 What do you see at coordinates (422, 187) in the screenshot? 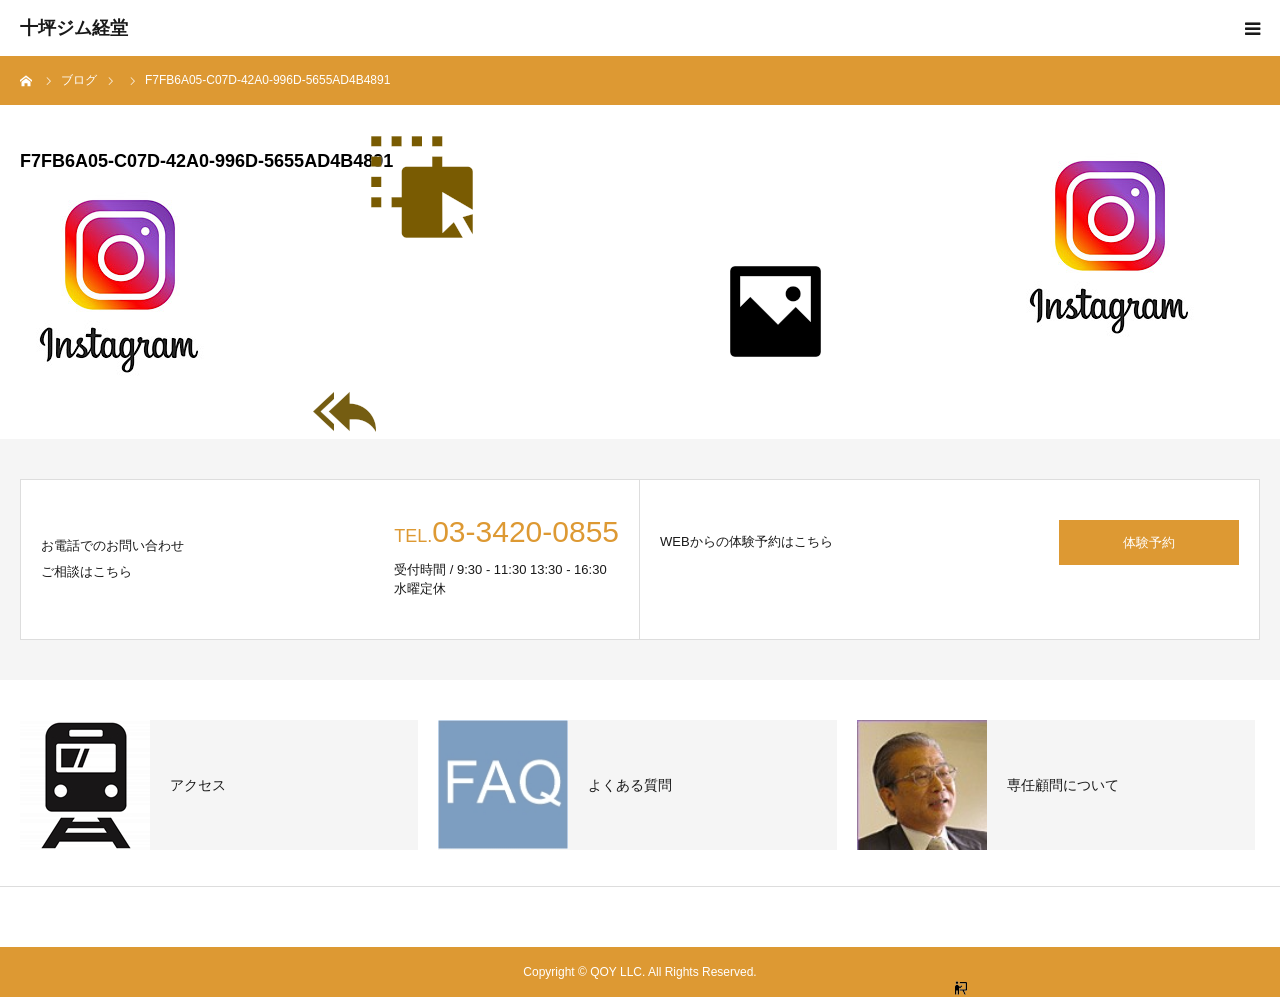
I see `drag and drop to reposition element` at bounding box center [422, 187].